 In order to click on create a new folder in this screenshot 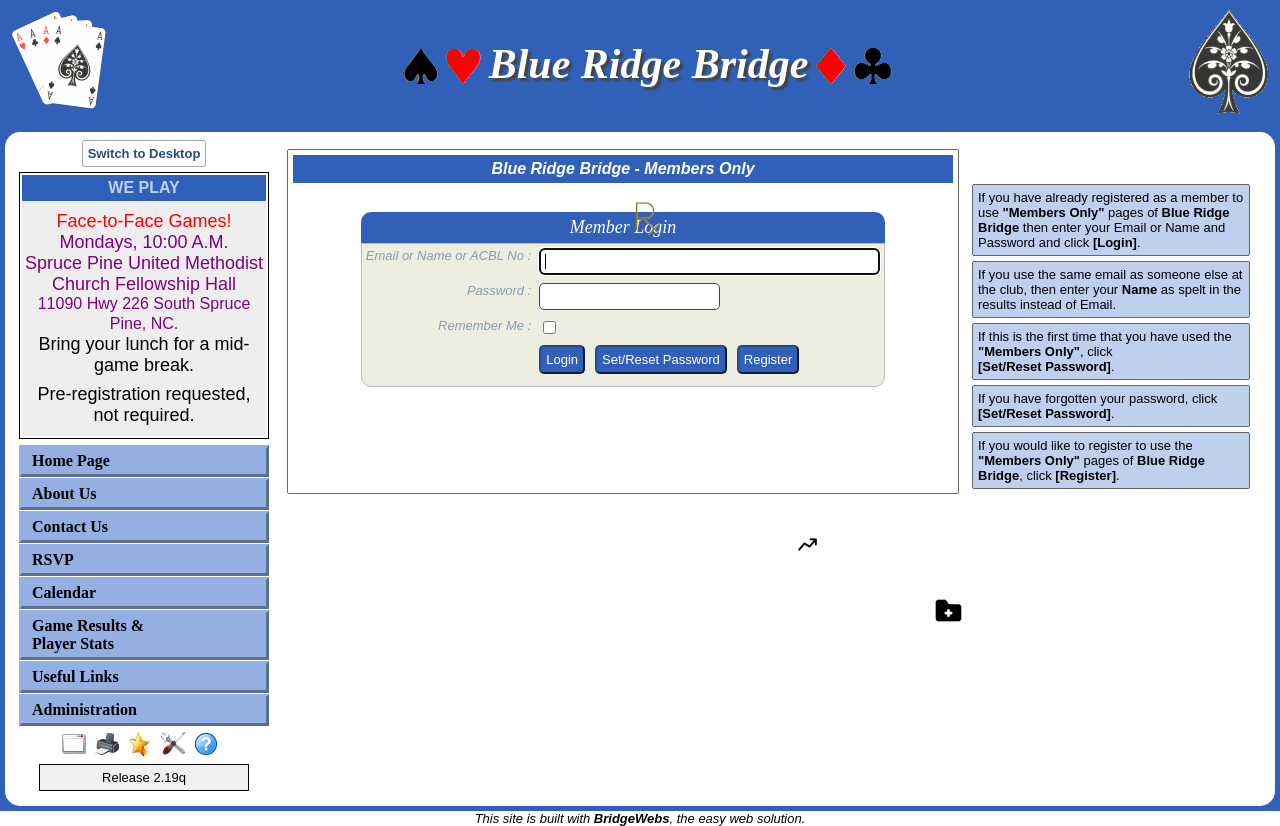, I will do `click(948, 610)`.